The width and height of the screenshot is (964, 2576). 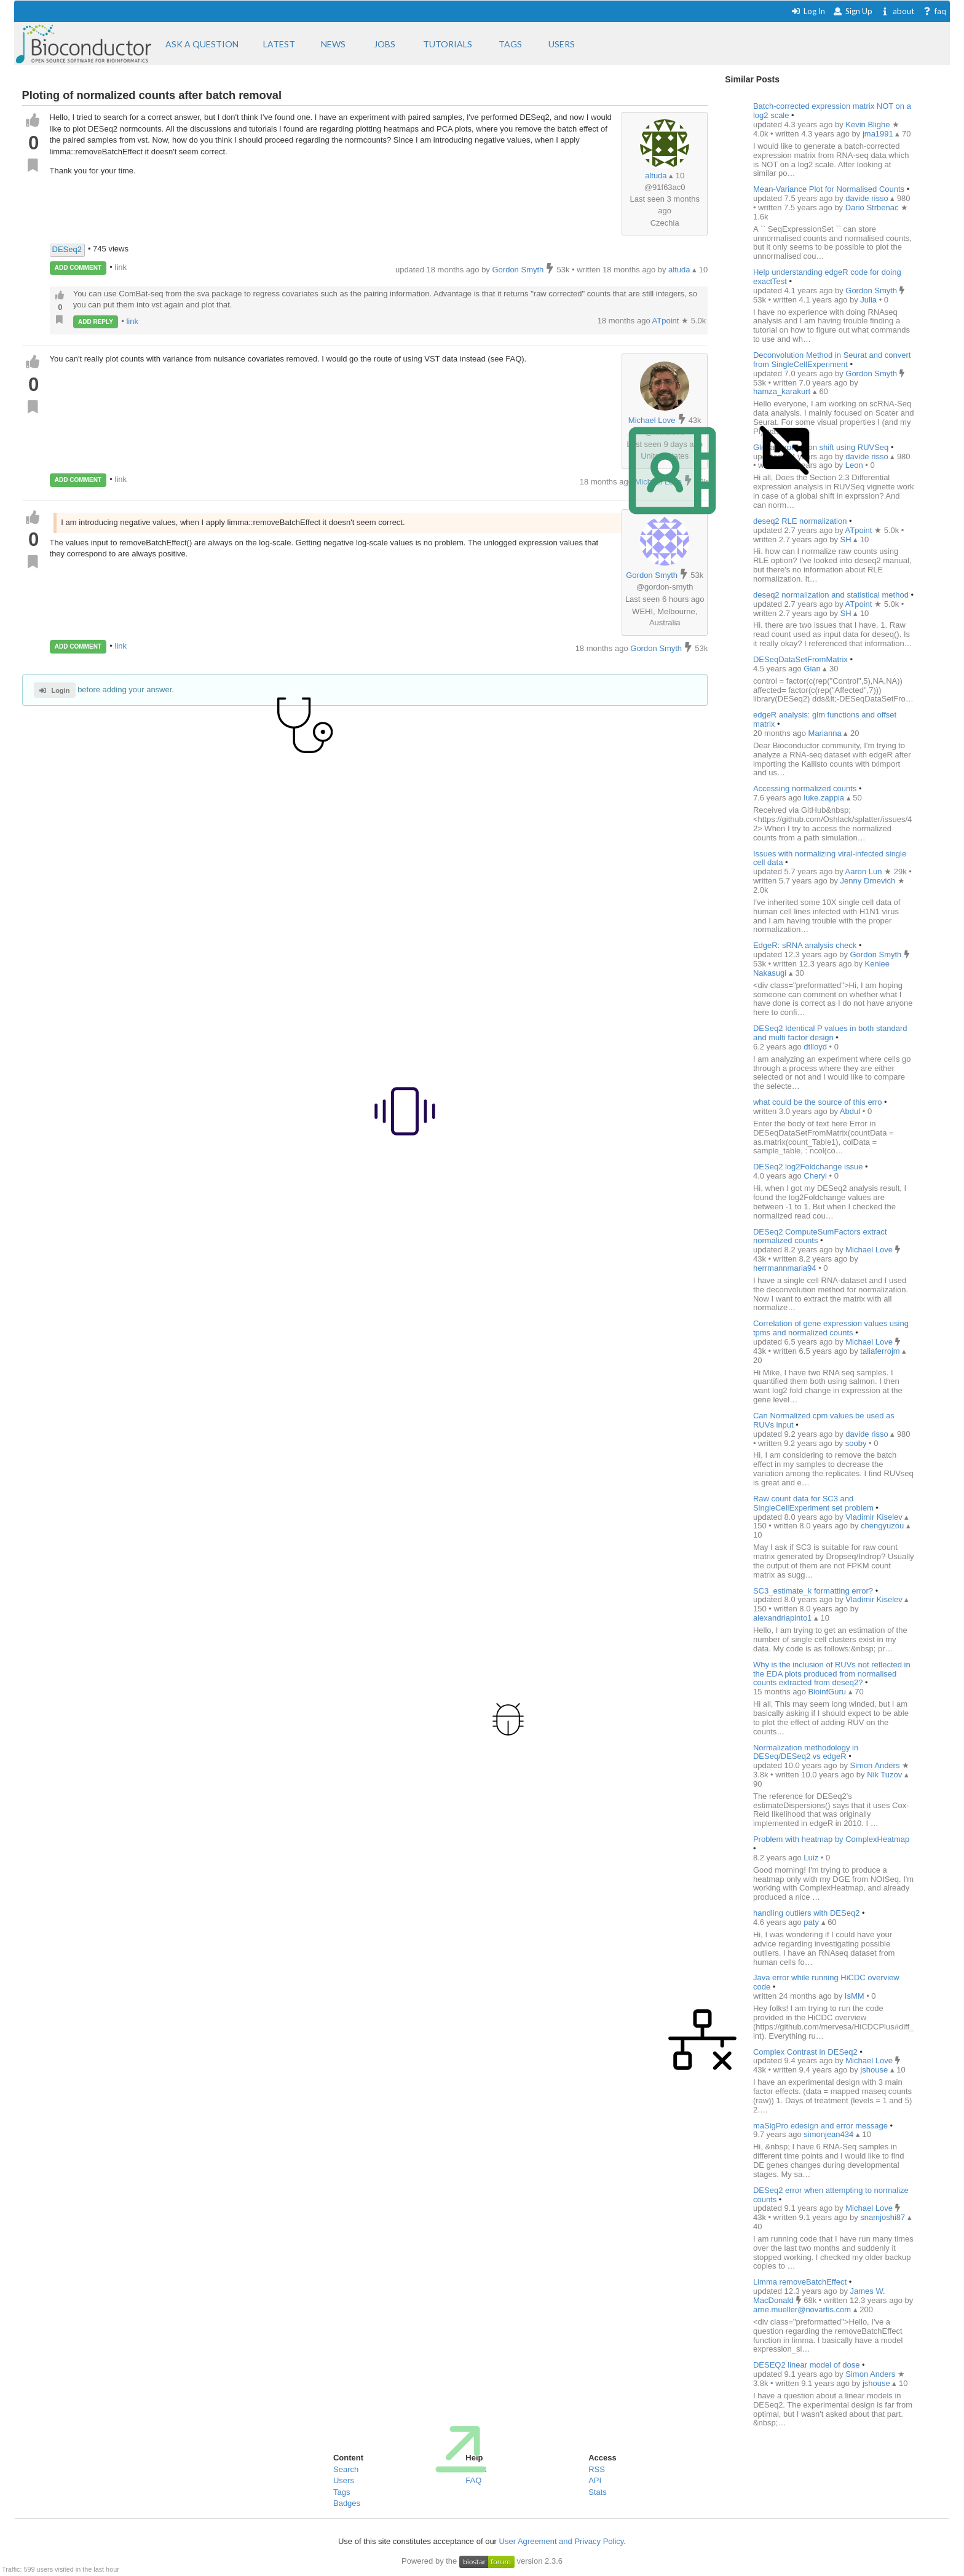 What do you see at coordinates (672, 470) in the screenshot?
I see `open your contacts or address book` at bounding box center [672, 470].